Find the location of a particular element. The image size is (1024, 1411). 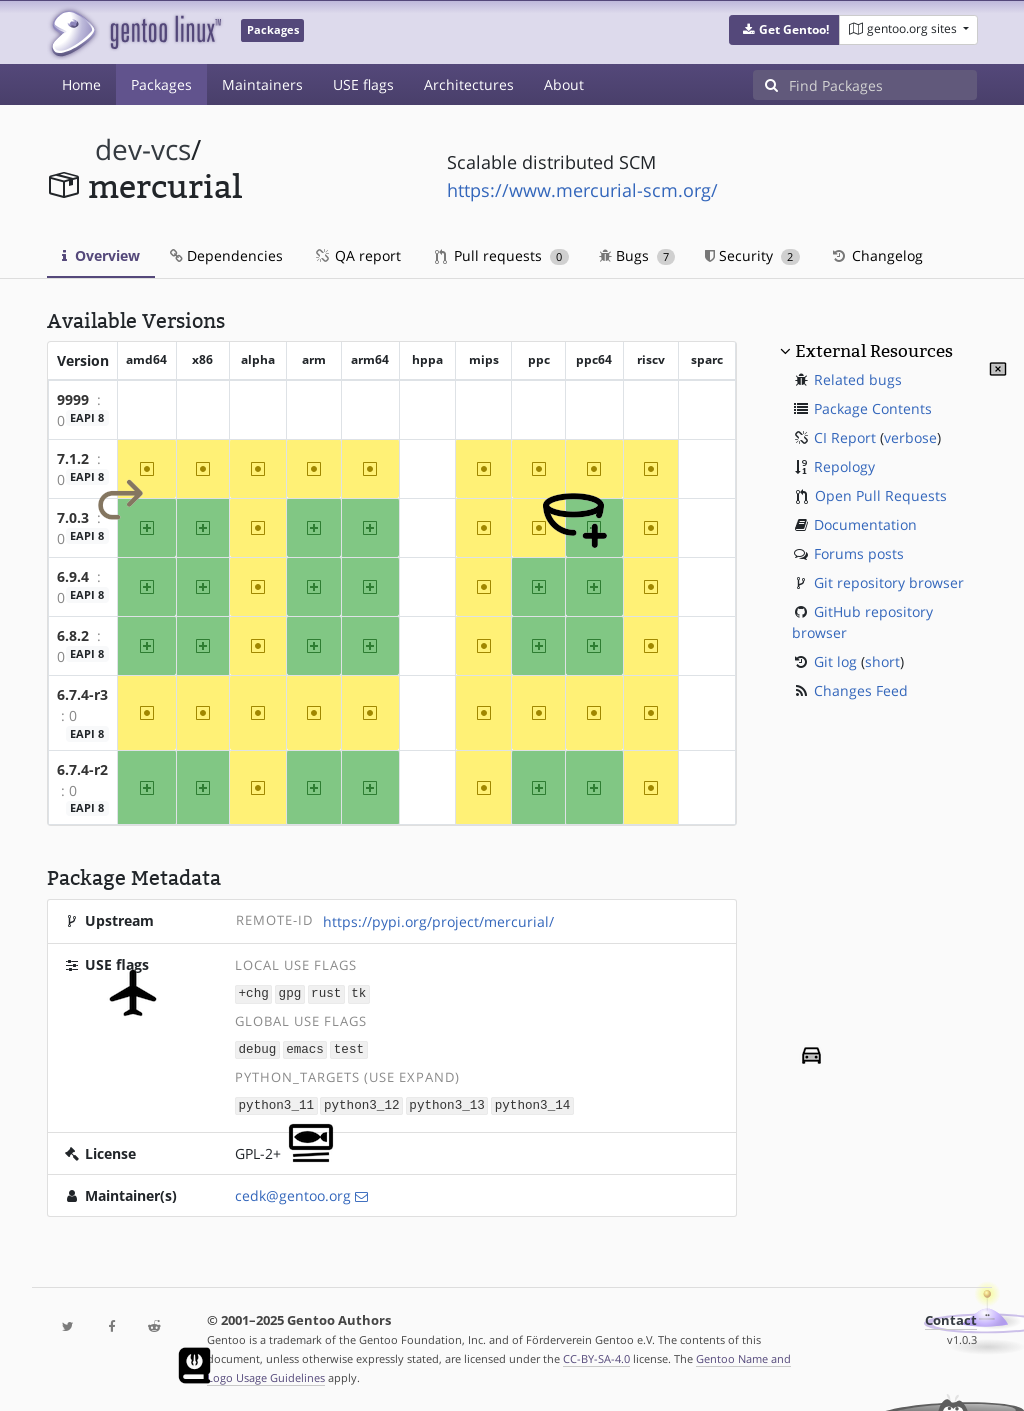

access airport or flight information is located at coordinates (133, 993).